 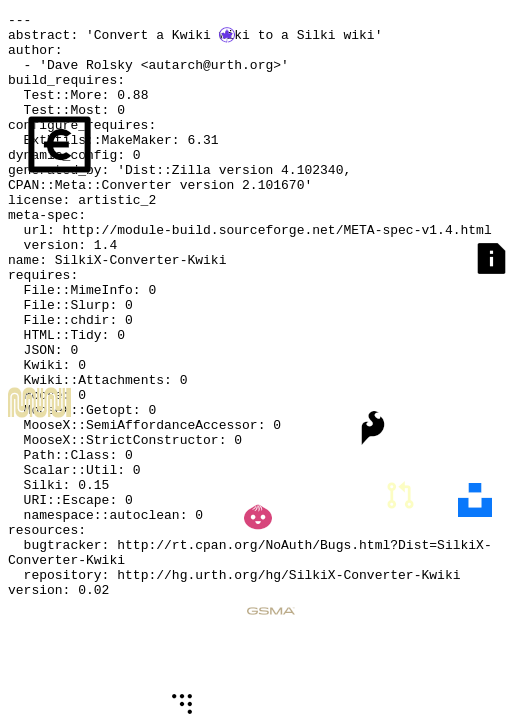 I want to click on visit sparkfun electronics website, so click(x=373, y=428).